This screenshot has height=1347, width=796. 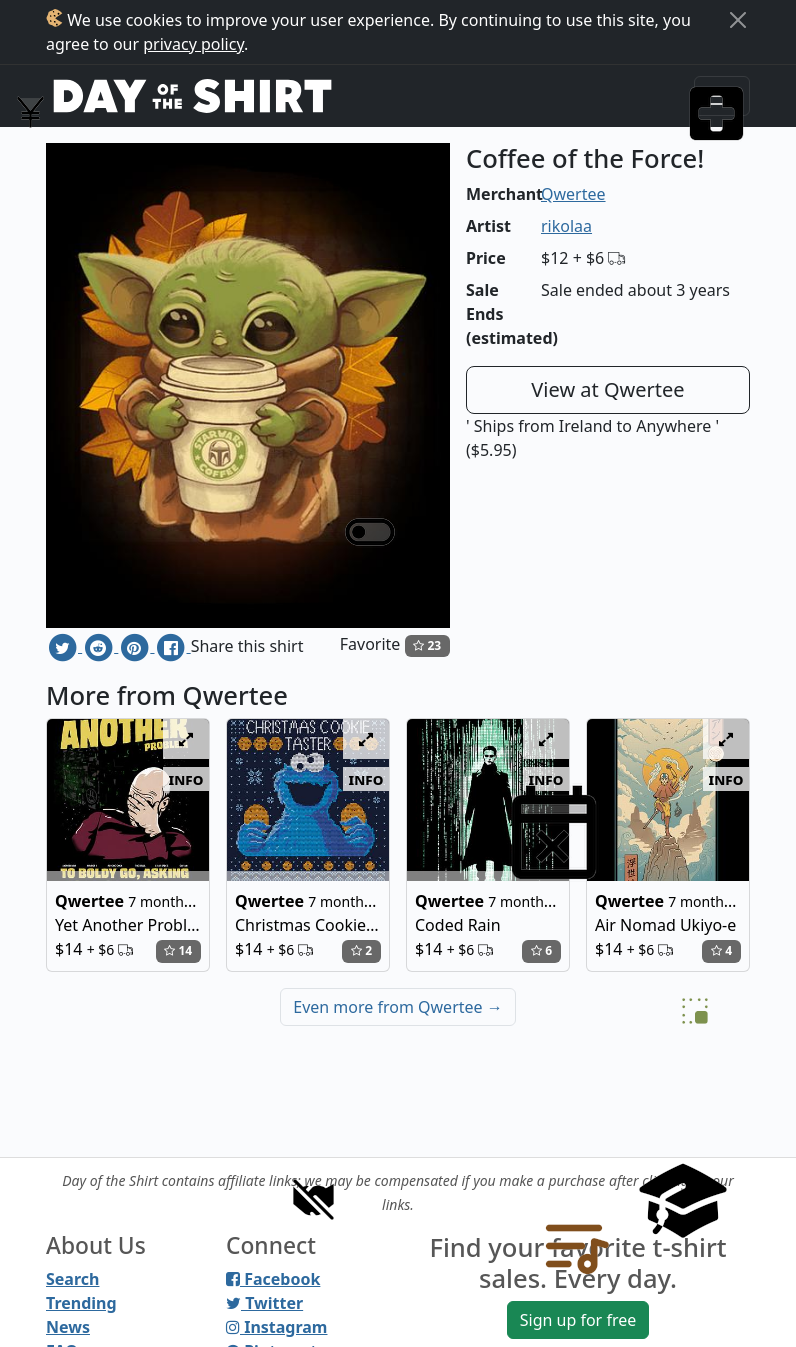 I want to click on align content to bottom-right corner, so click(x=695, y=1011).